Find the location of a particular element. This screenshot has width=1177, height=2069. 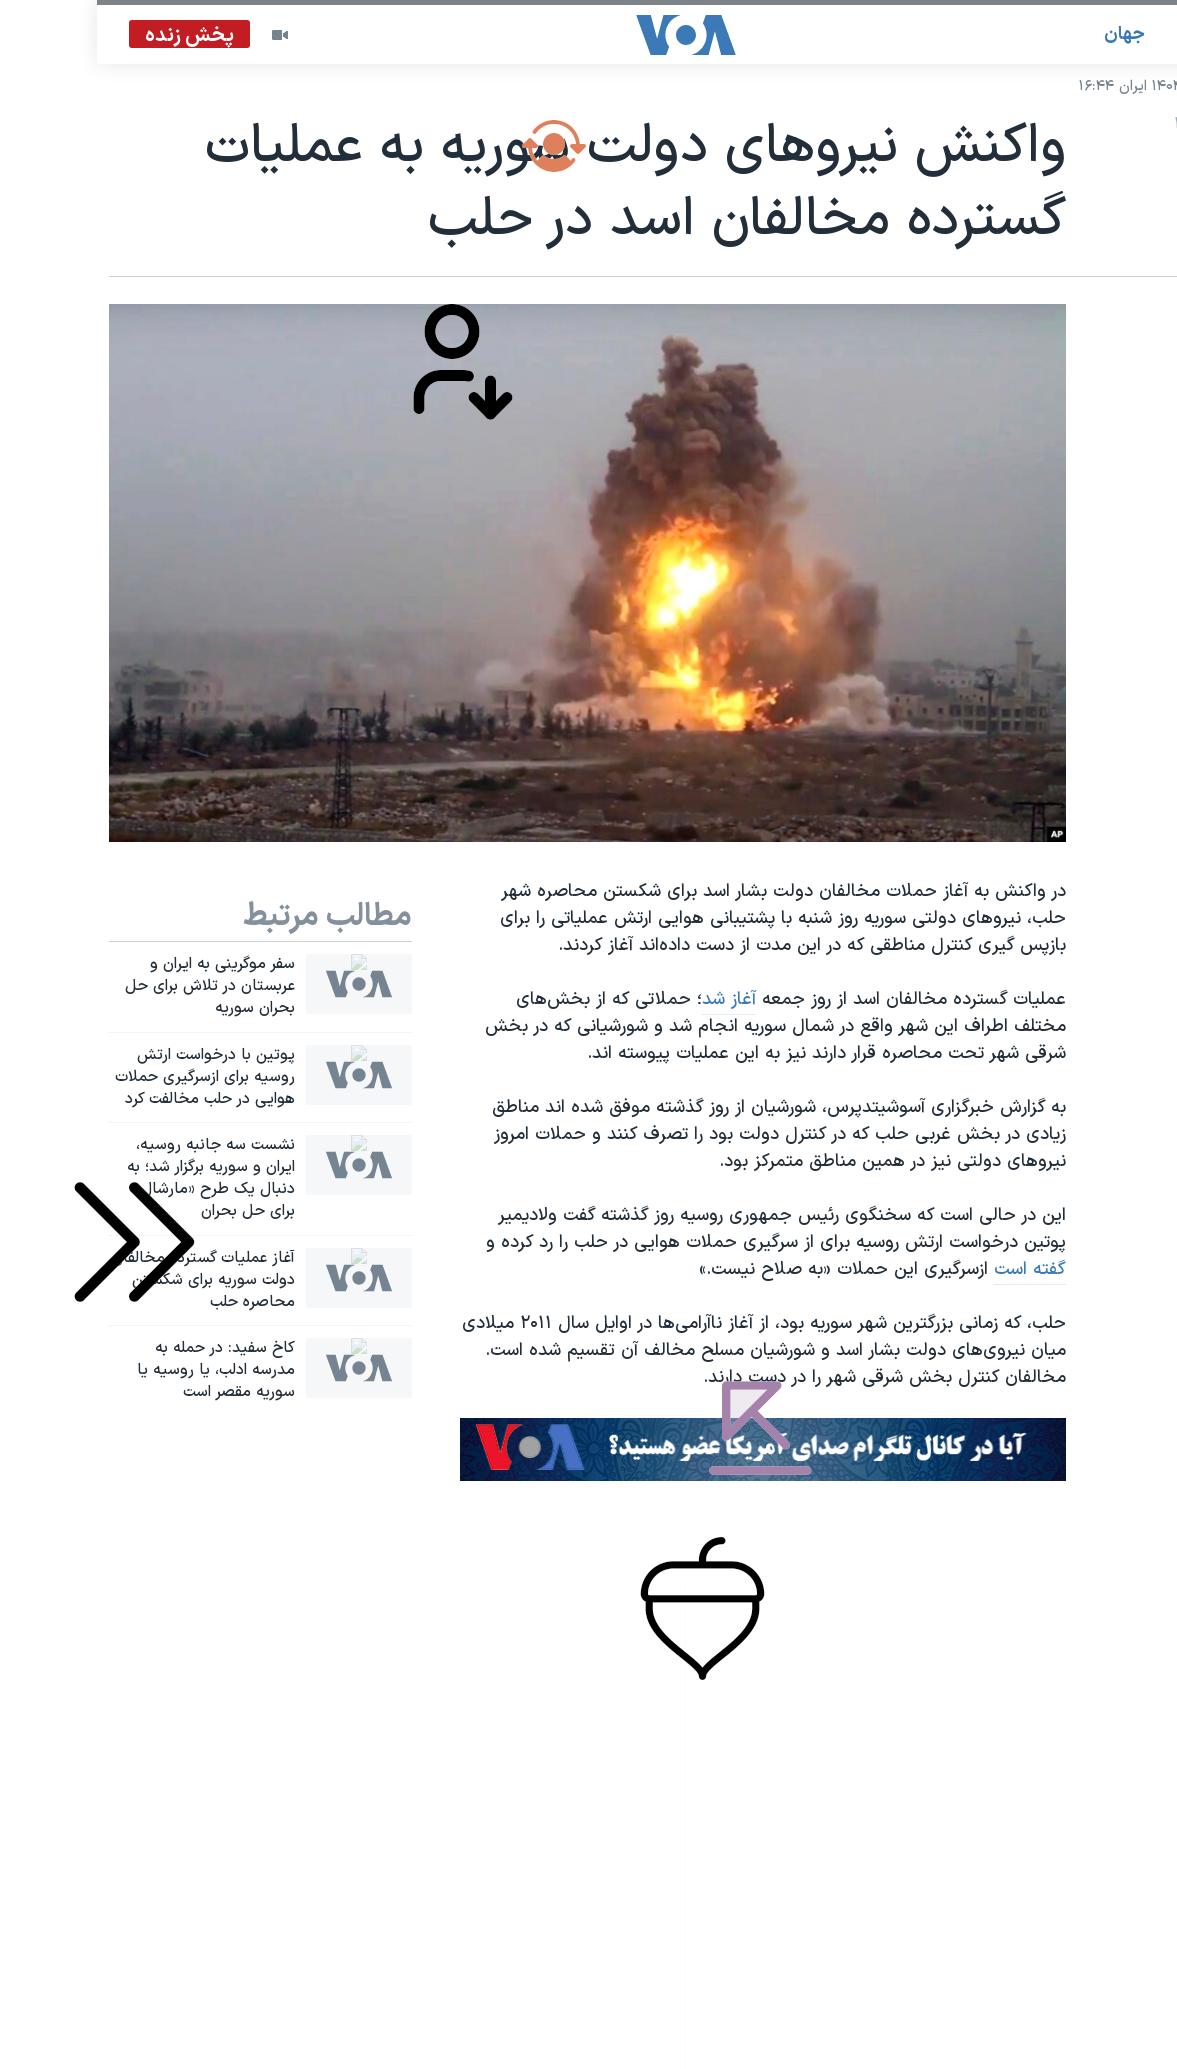

skip forward or advance to next item is located at coordinates (129, 1242).